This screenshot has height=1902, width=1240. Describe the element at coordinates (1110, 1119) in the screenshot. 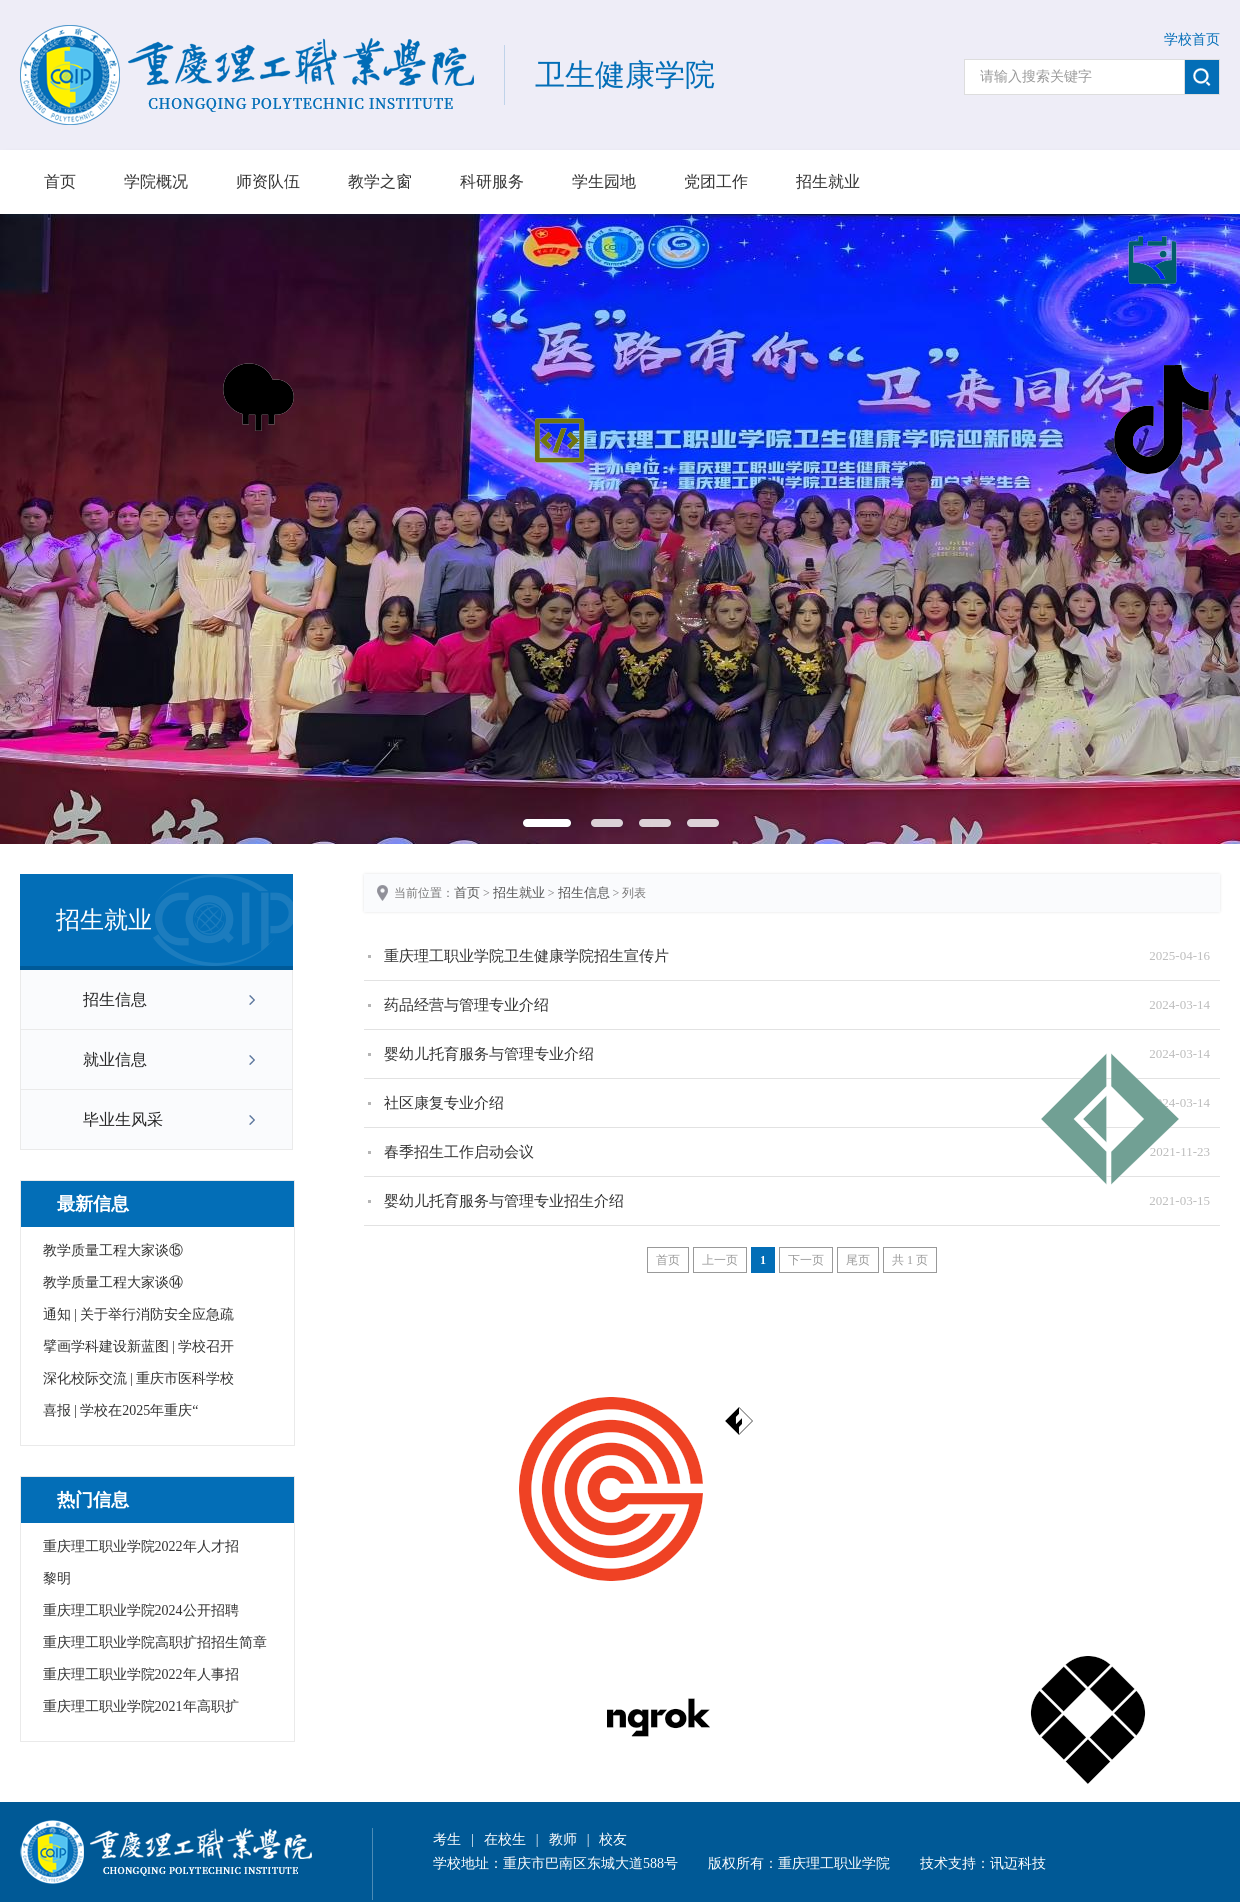

I see `indicates code written in F# programming language` at that location.